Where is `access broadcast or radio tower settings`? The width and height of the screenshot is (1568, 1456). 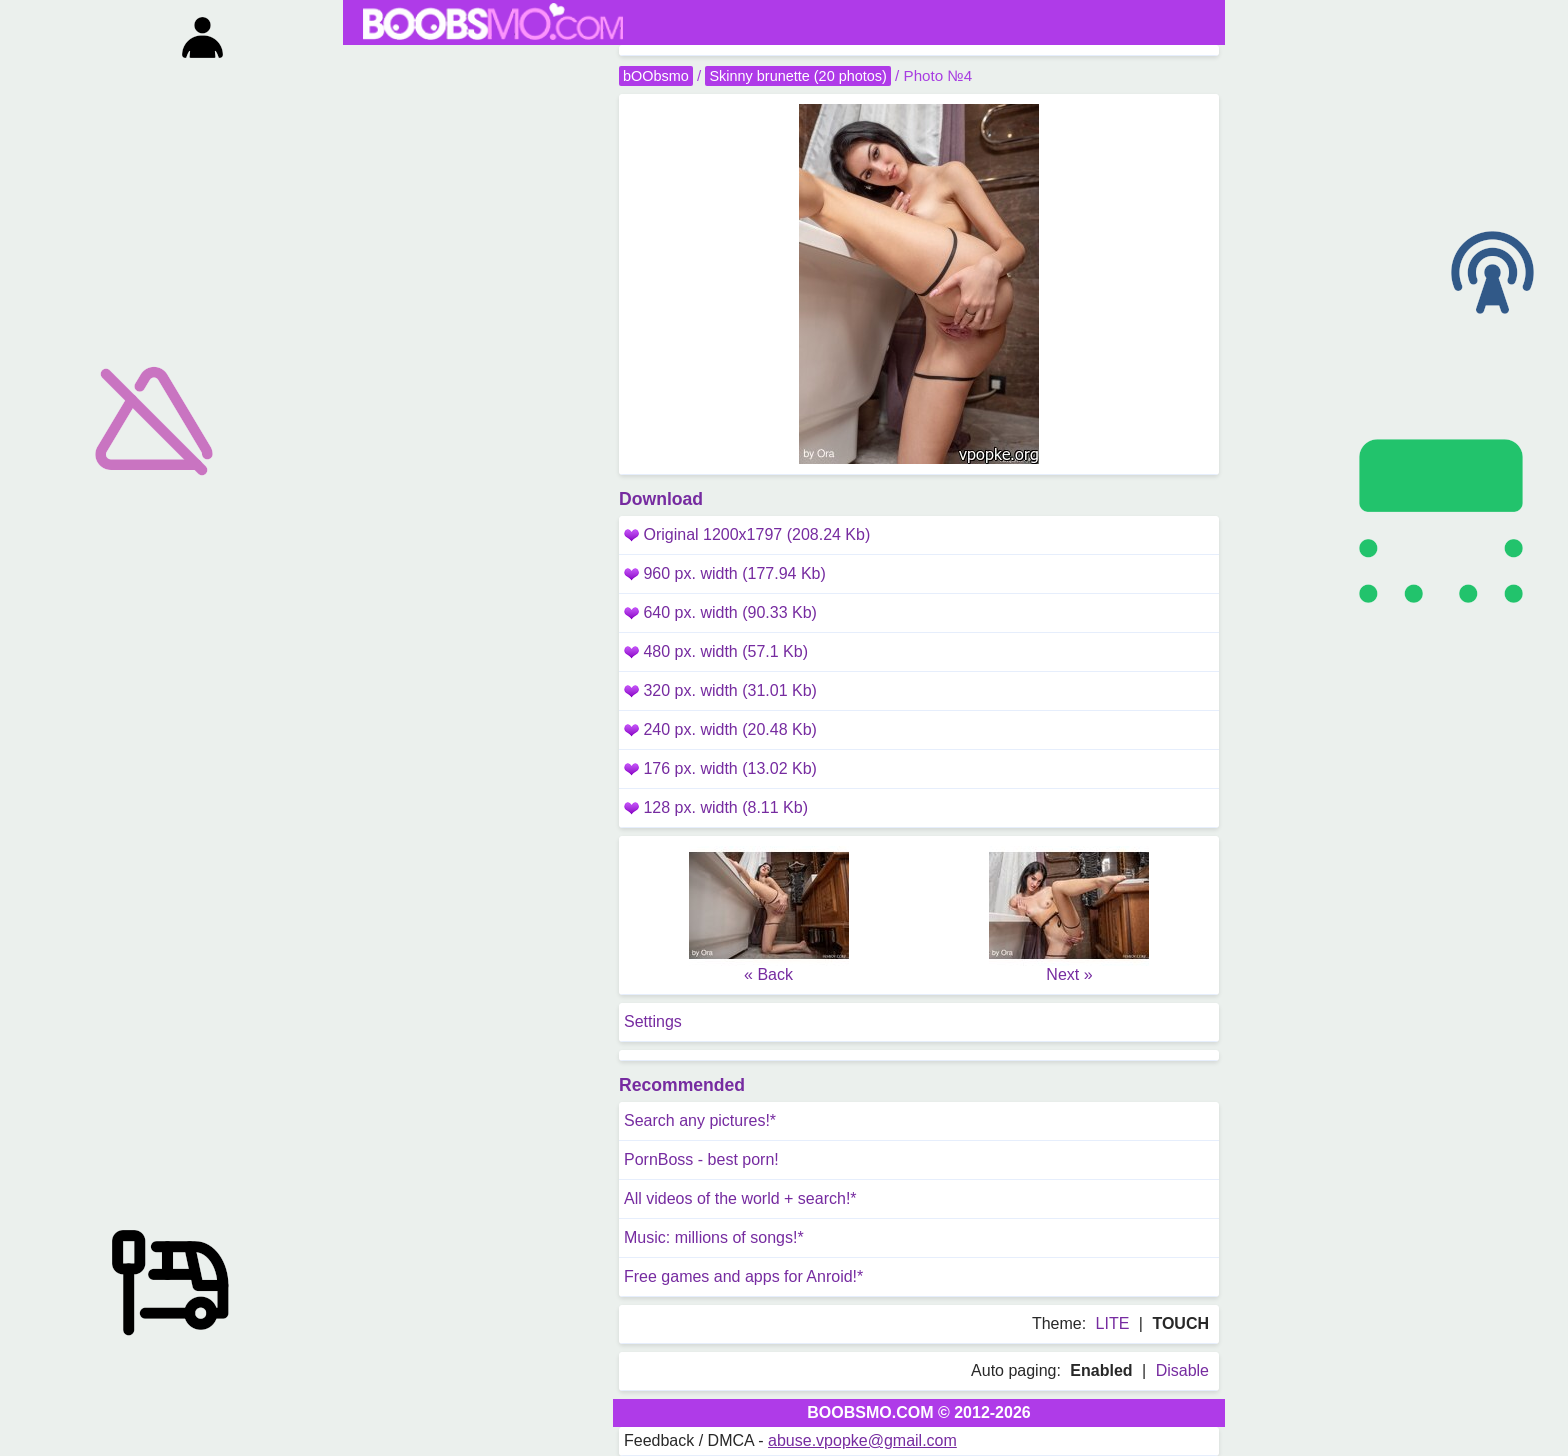
access broadcast or radio tower settings is located at coordinates (1492, 272).